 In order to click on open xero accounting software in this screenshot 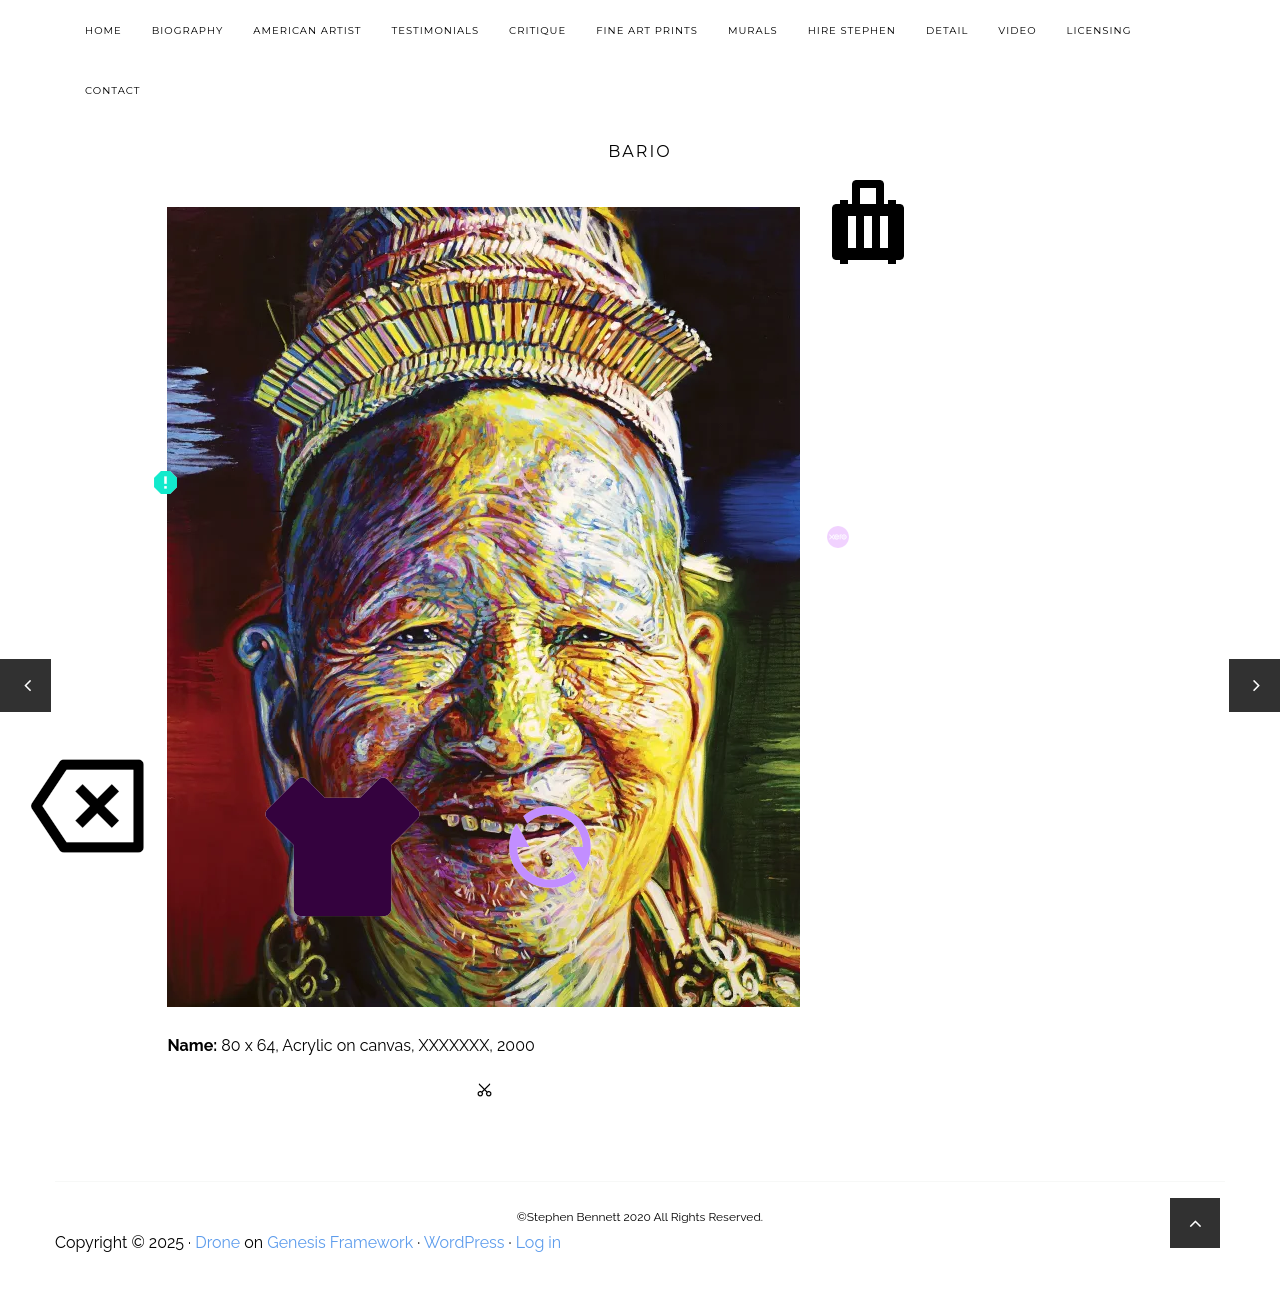, I will do `click(838, 537)`.